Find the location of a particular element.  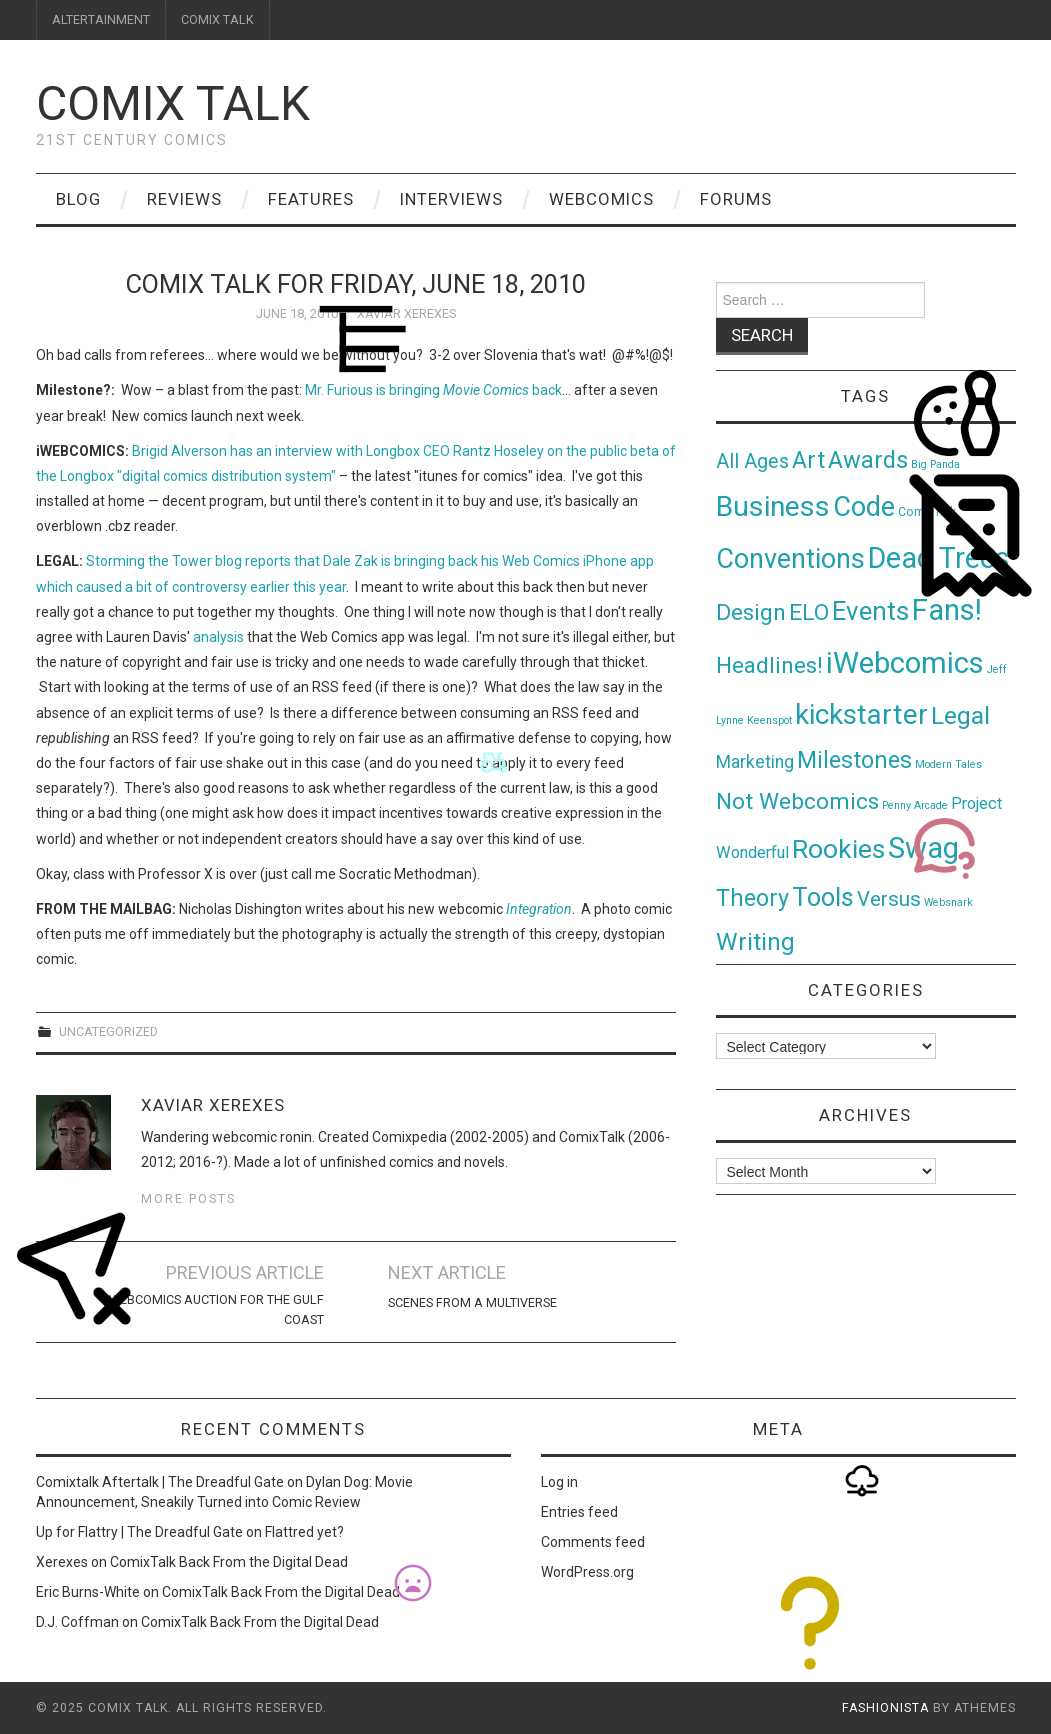

access help or support is located at coordinates (810, 1623).